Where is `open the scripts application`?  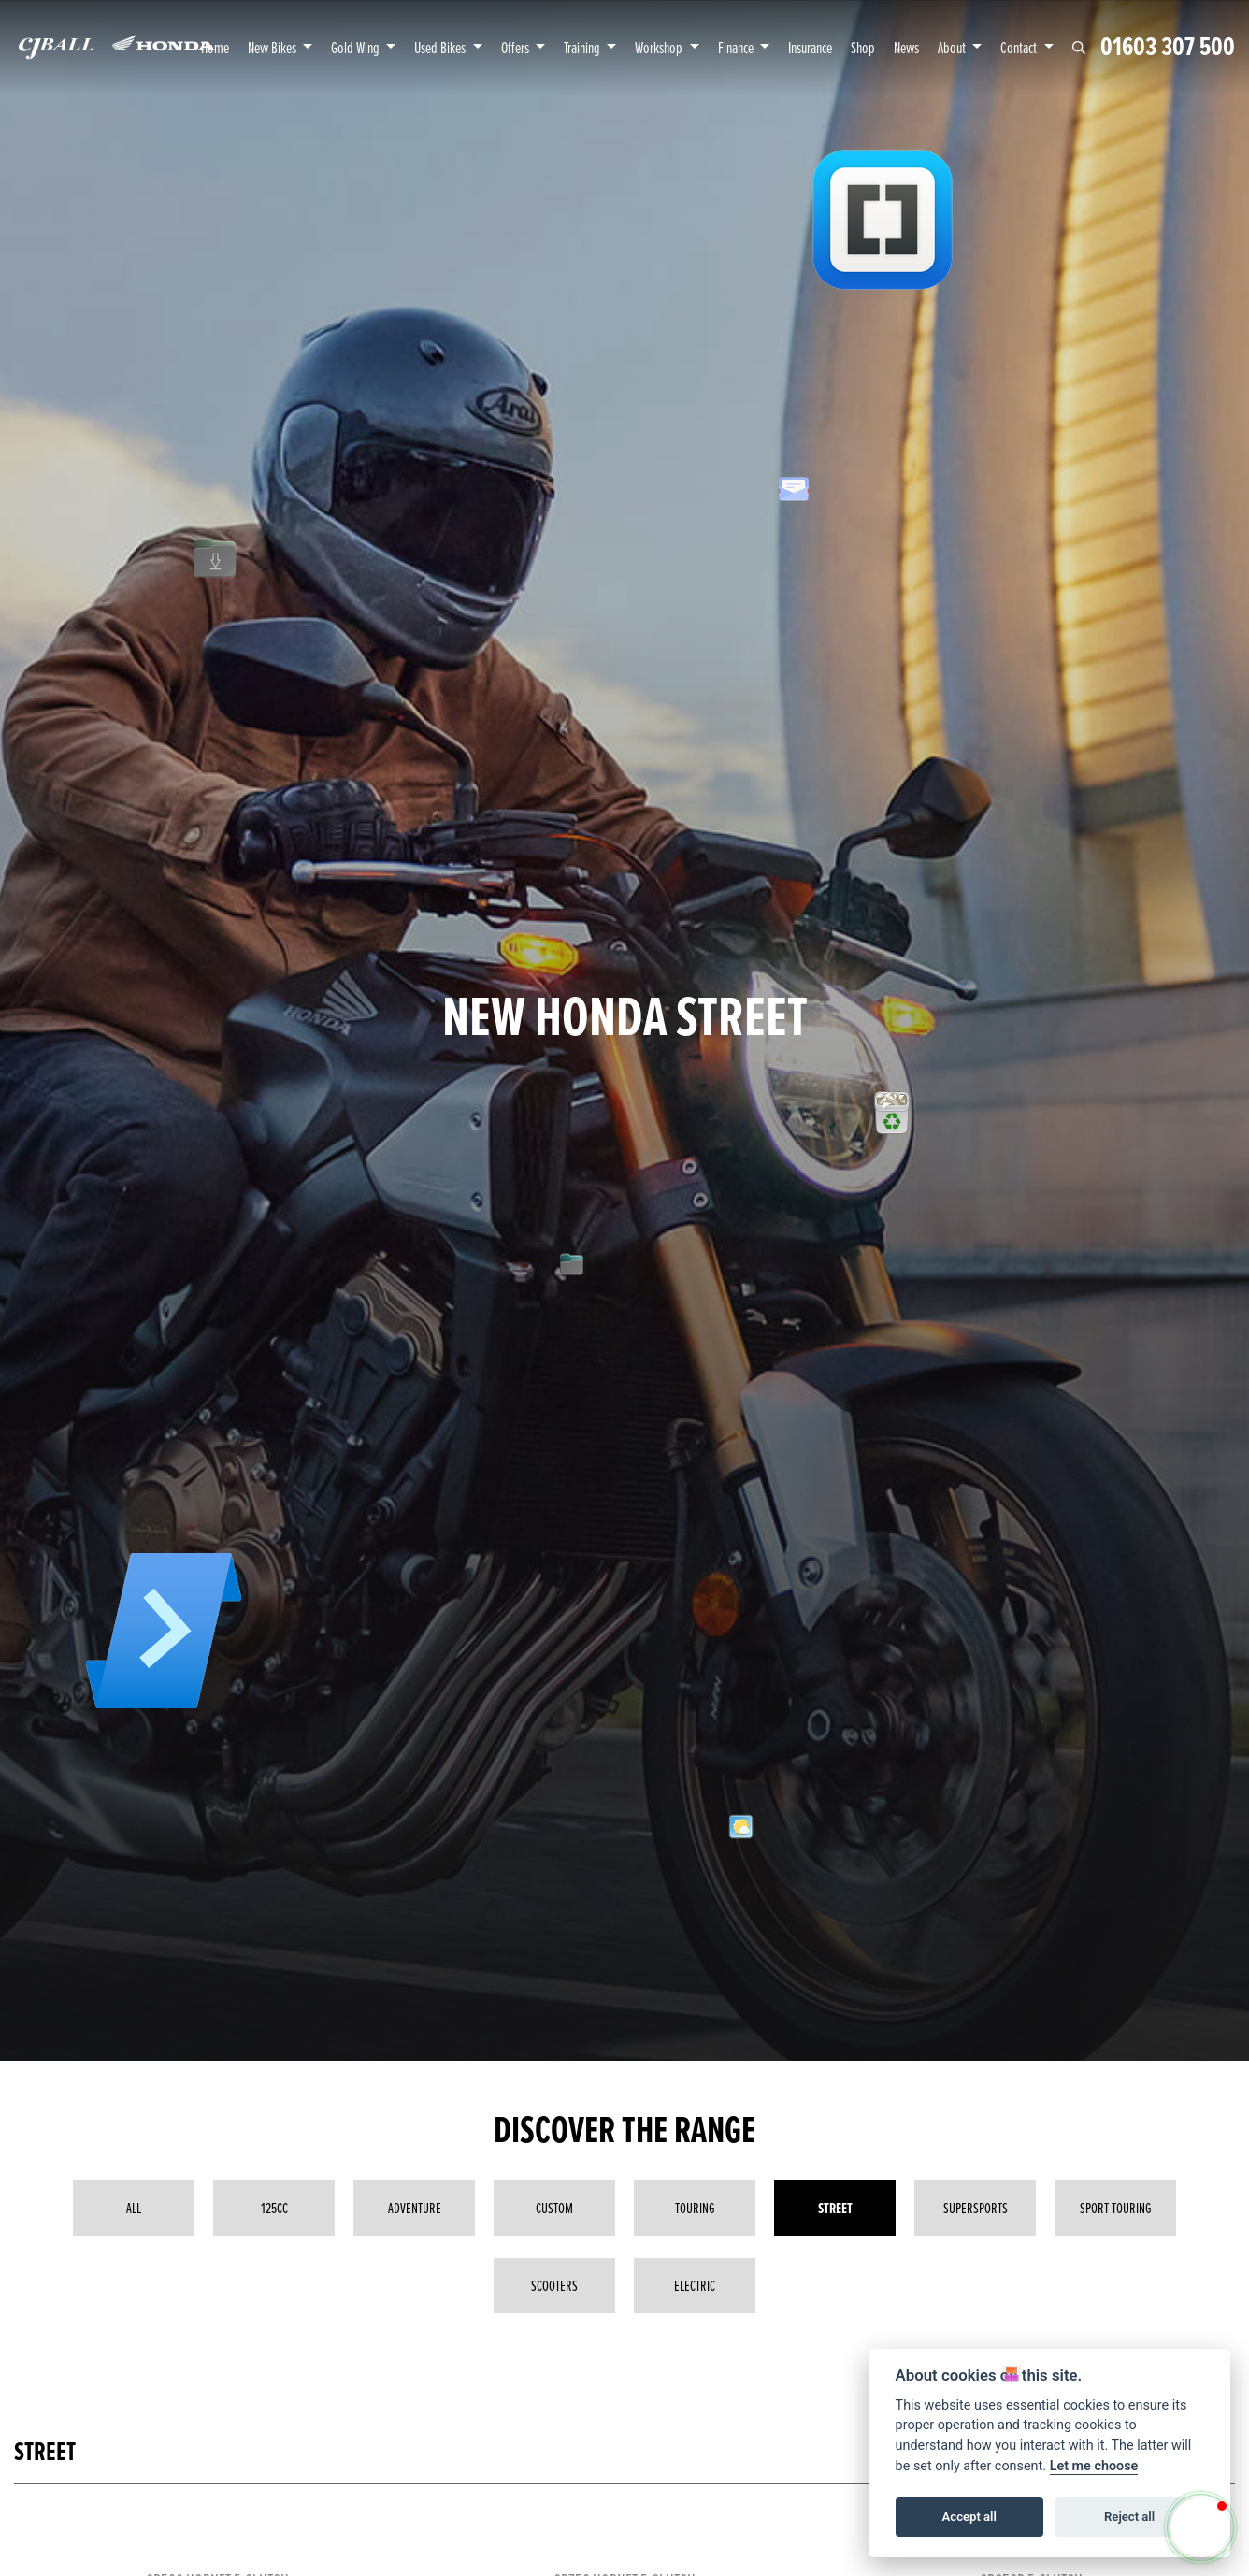
open the scripts application is located at coordinates (164, 1631).